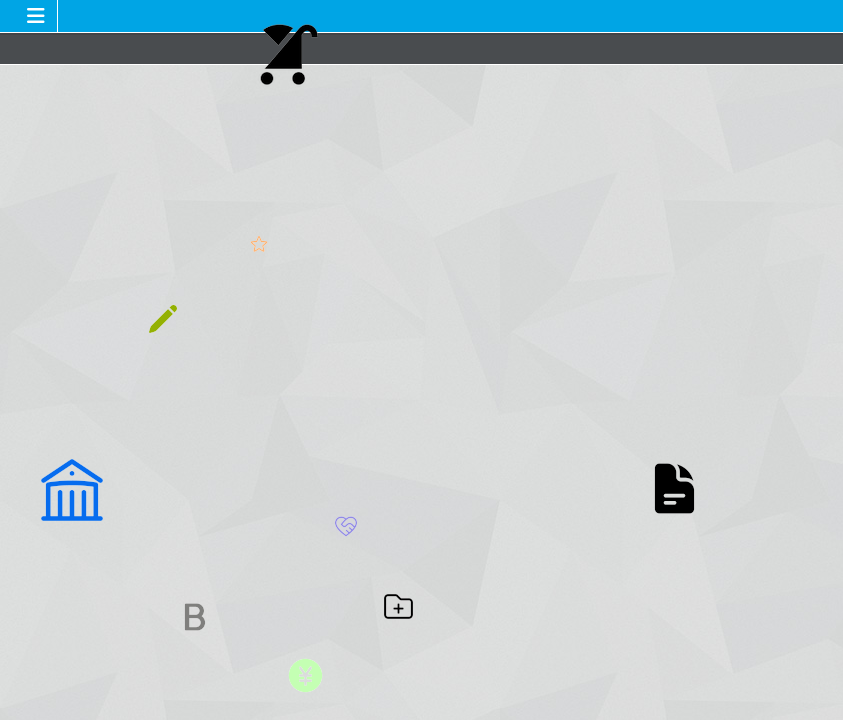  I want to click on add item to favorites, so click(259, 244).